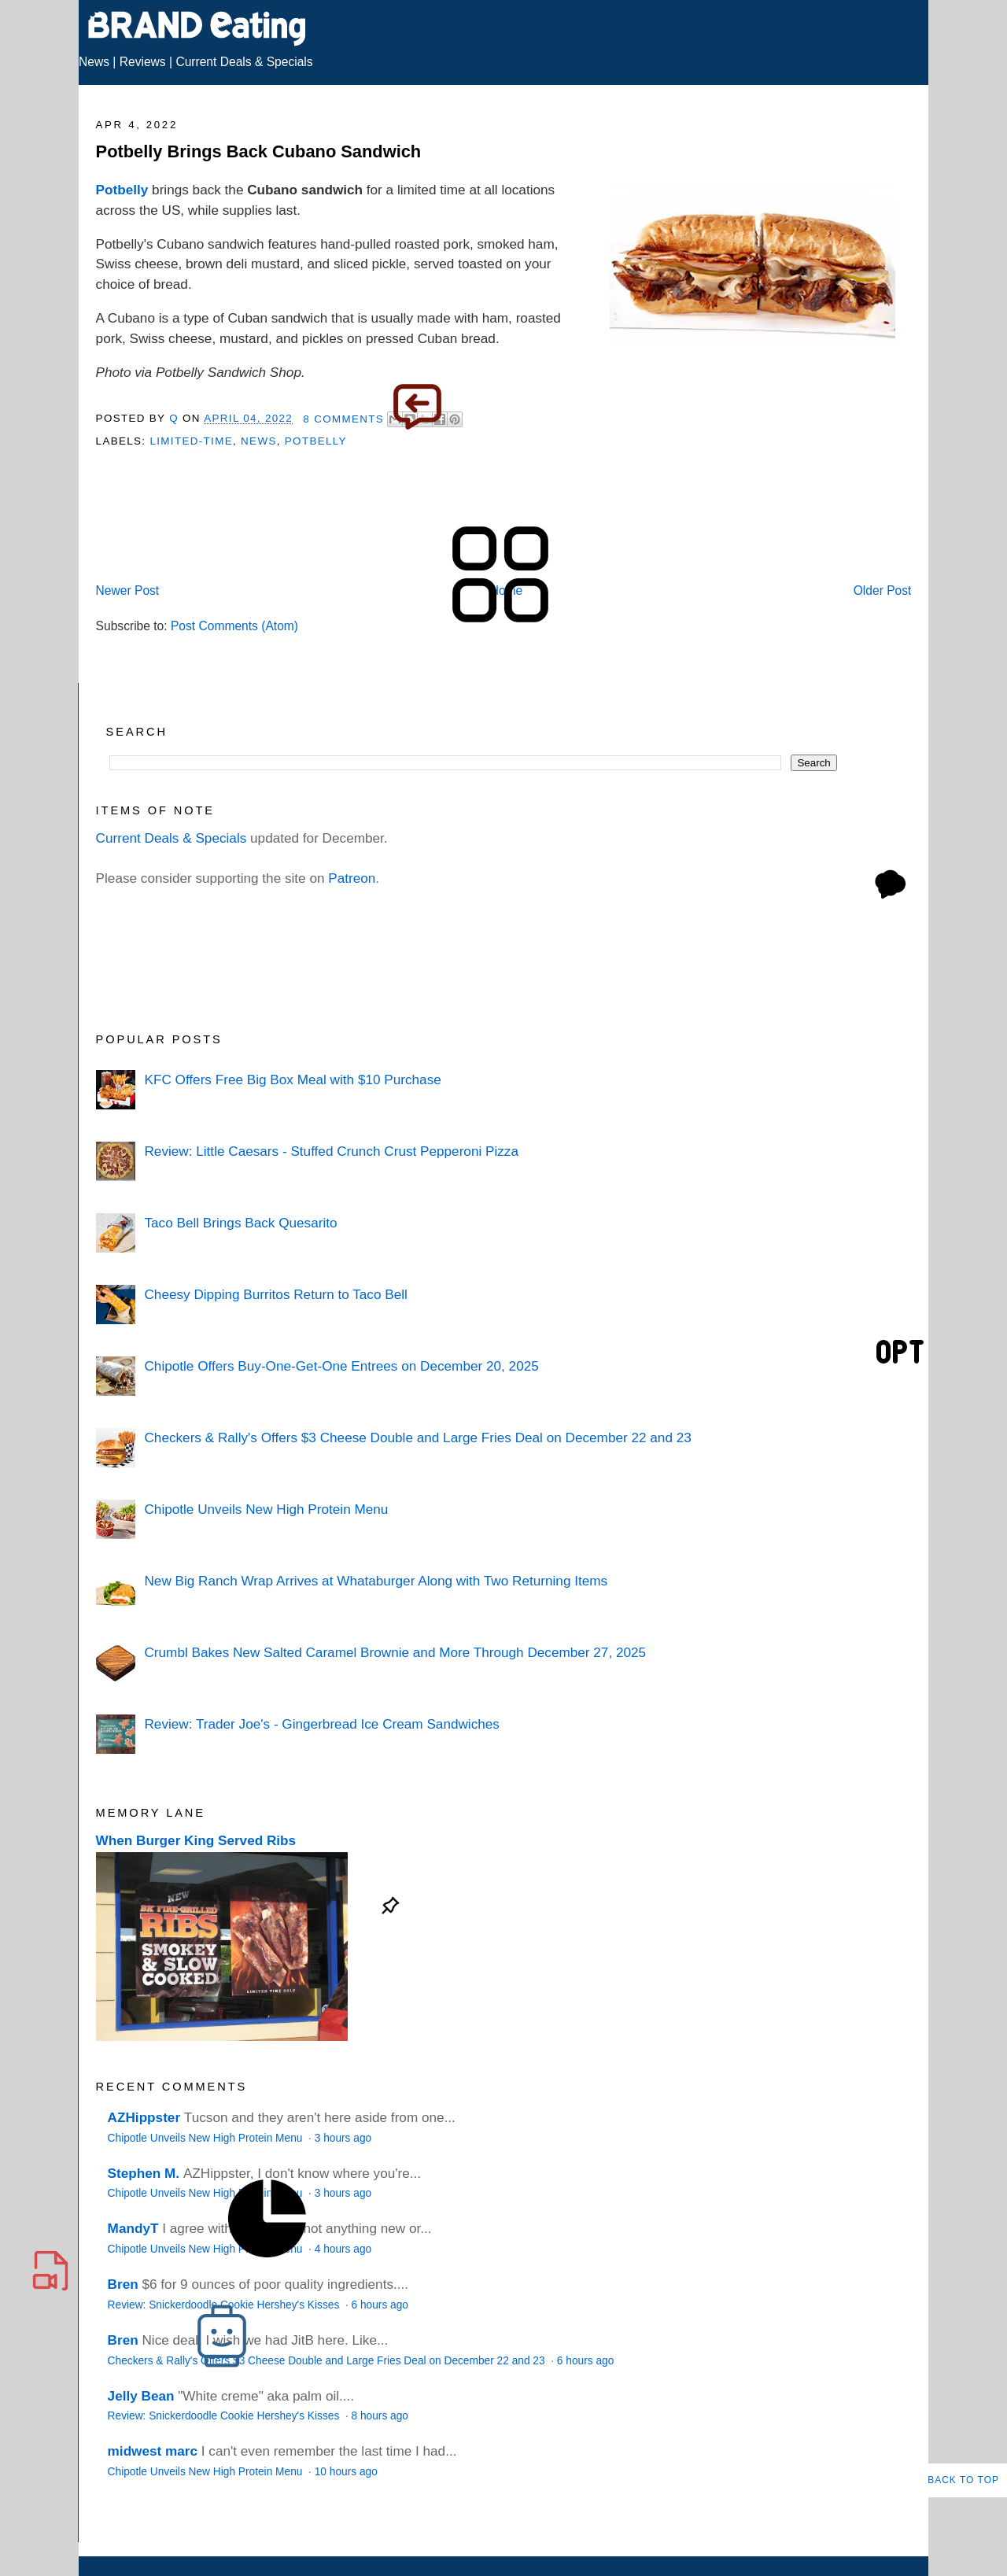 The height and width of the screenshot is (2576, 1007). I want to click on send an HTTP OPTIONS request, so click(900, 1352).